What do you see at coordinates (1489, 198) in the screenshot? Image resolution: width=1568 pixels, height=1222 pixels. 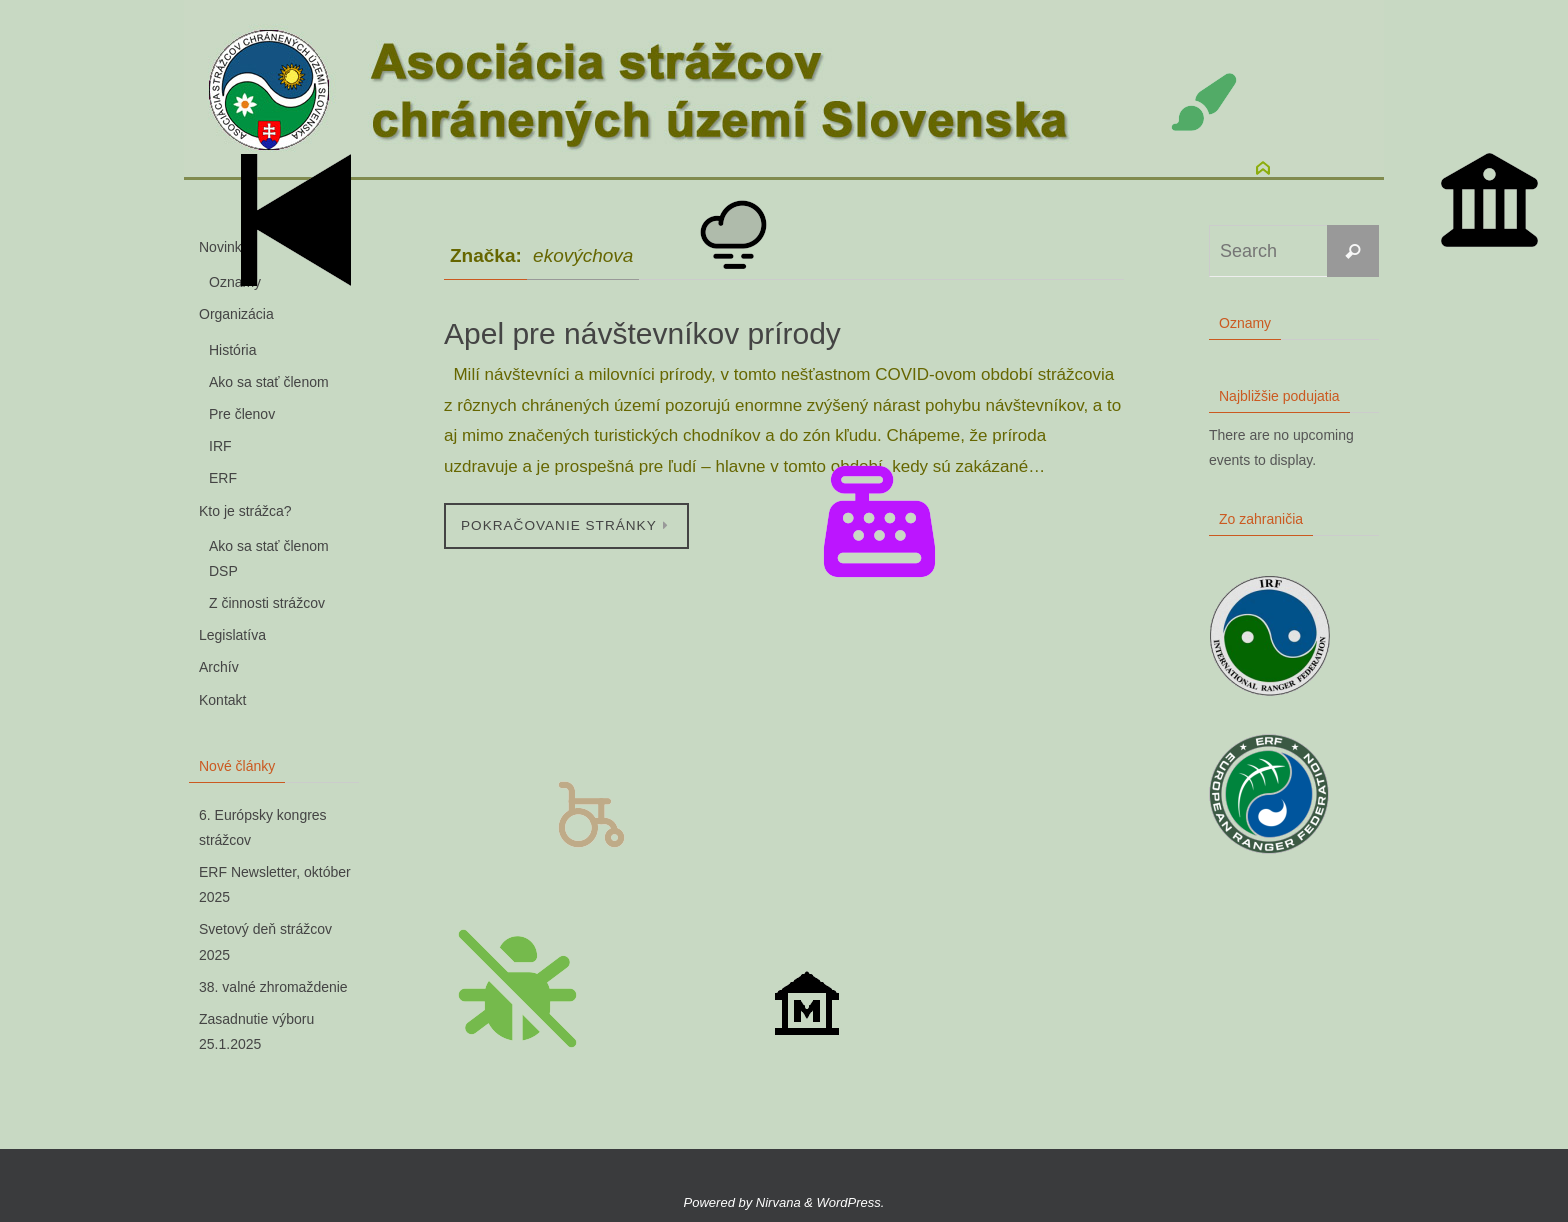 I see `access educational or institutional resources` at bounding box center [1489, 198].